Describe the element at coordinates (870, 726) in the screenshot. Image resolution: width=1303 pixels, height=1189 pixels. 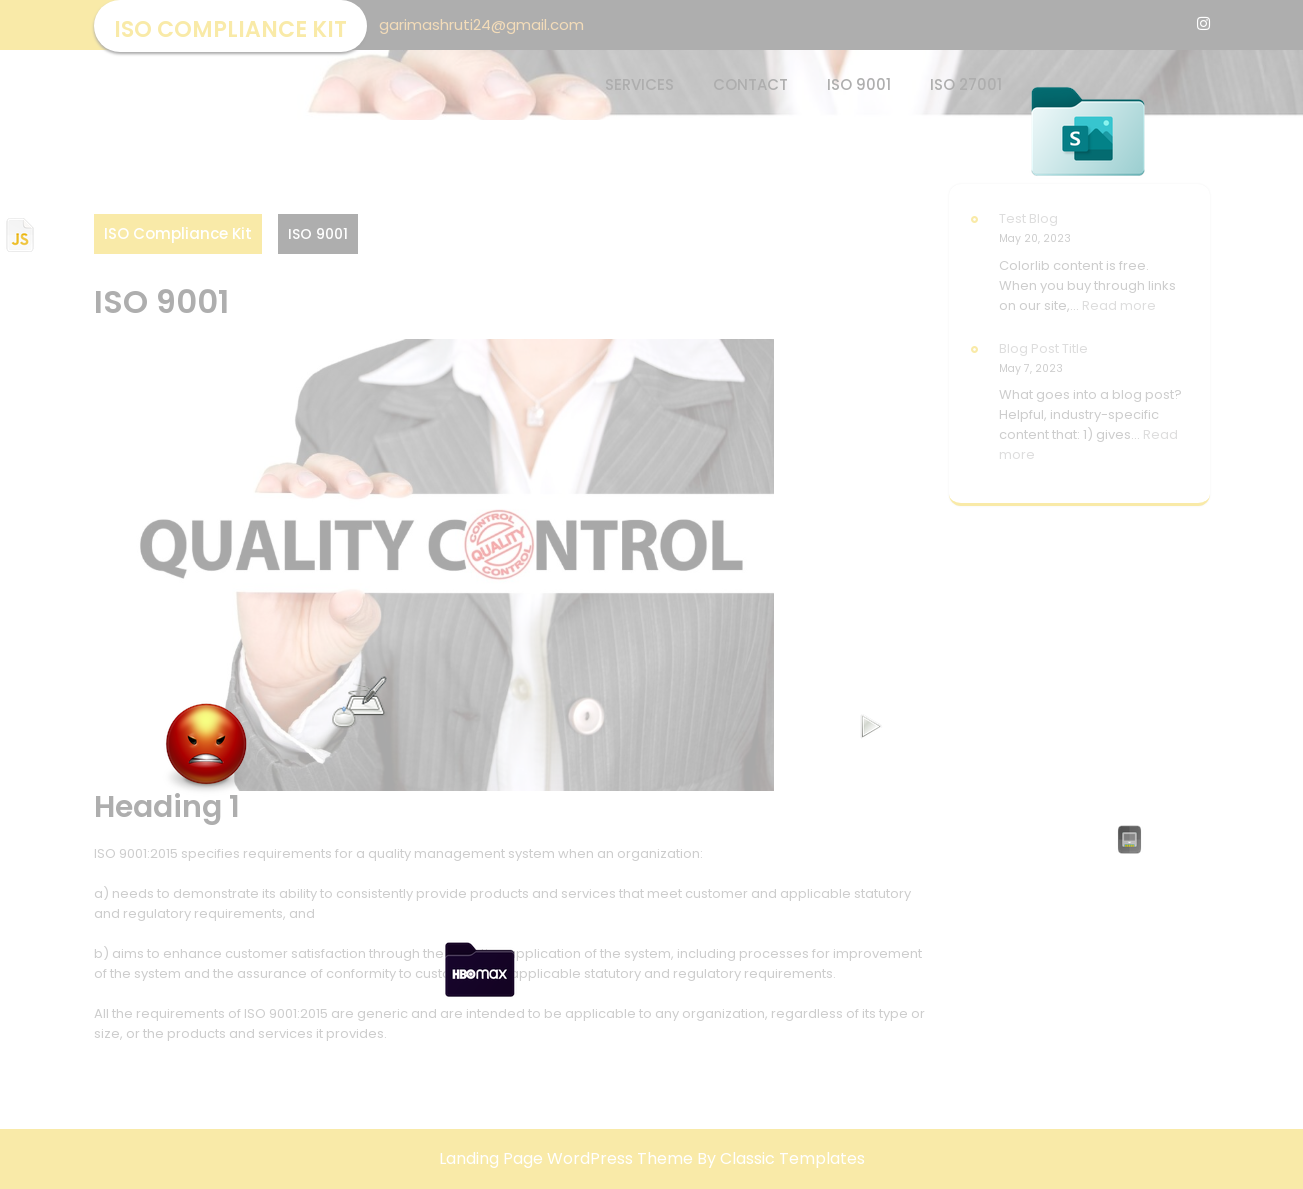
I see `start media playback` at that location.